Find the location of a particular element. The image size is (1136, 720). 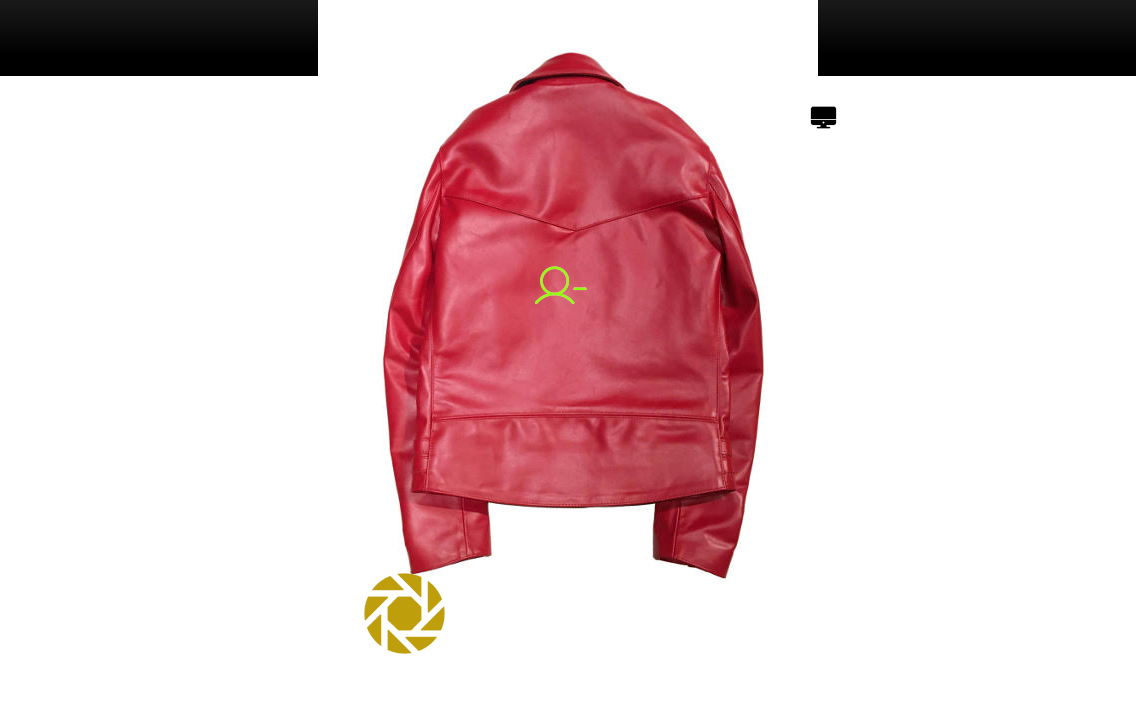

switch to desktop view is located at coordinates (823, 117).